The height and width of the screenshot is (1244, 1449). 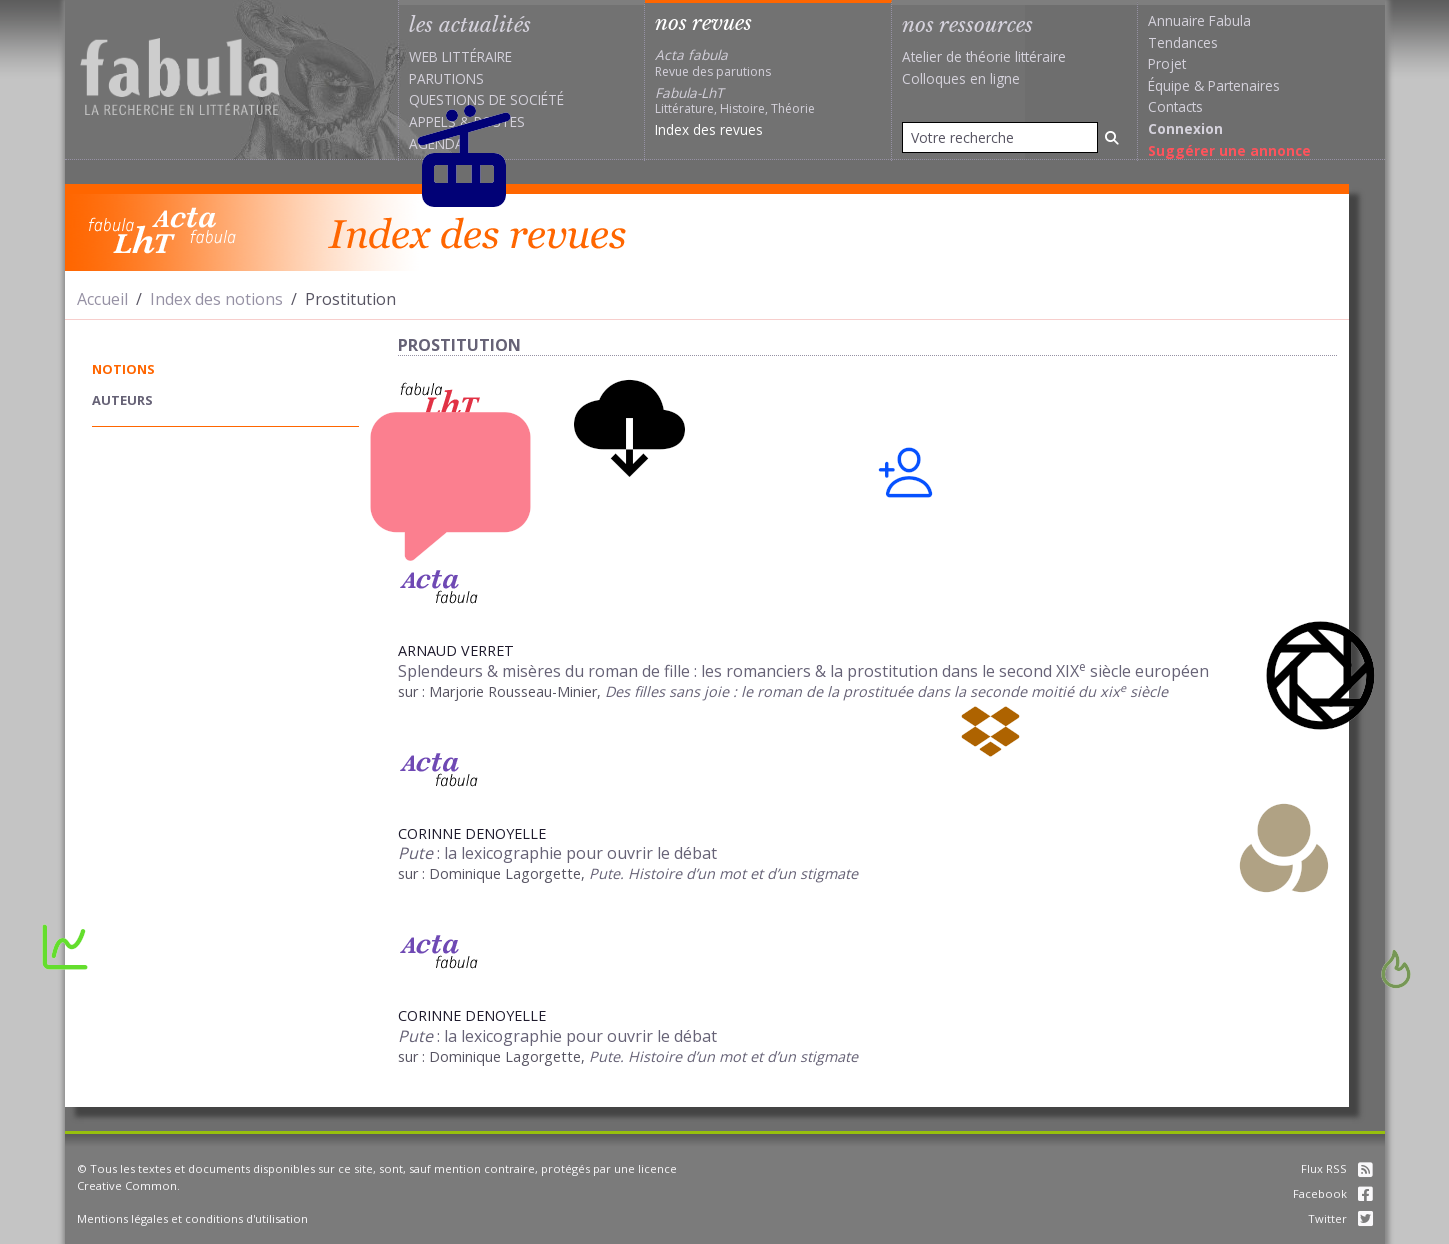 What do you see at coordinates (1284, 848) in the screenshot?
I see `apply filters to refine results` at bounding box center [1284, 848].